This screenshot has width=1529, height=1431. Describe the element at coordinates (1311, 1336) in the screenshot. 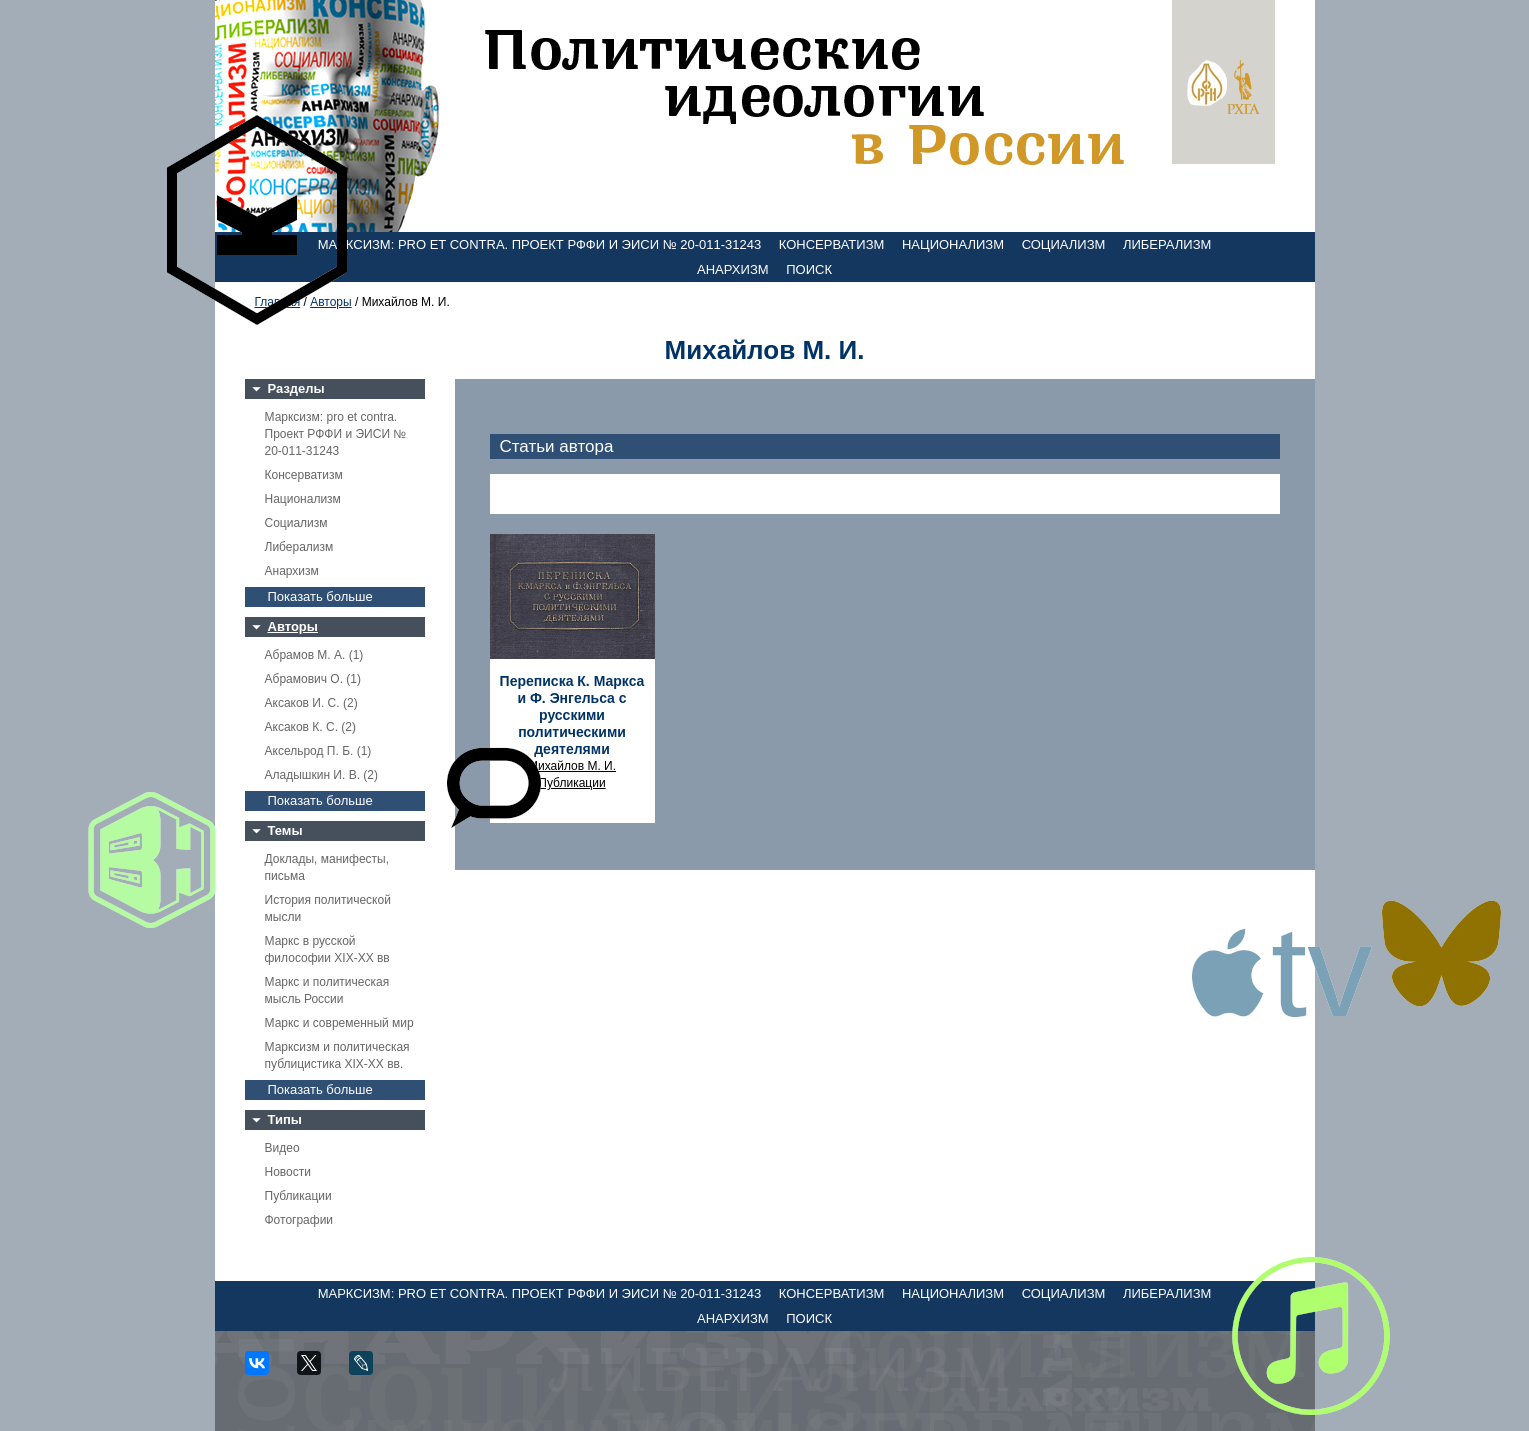

I see `open itunes application` at that location.